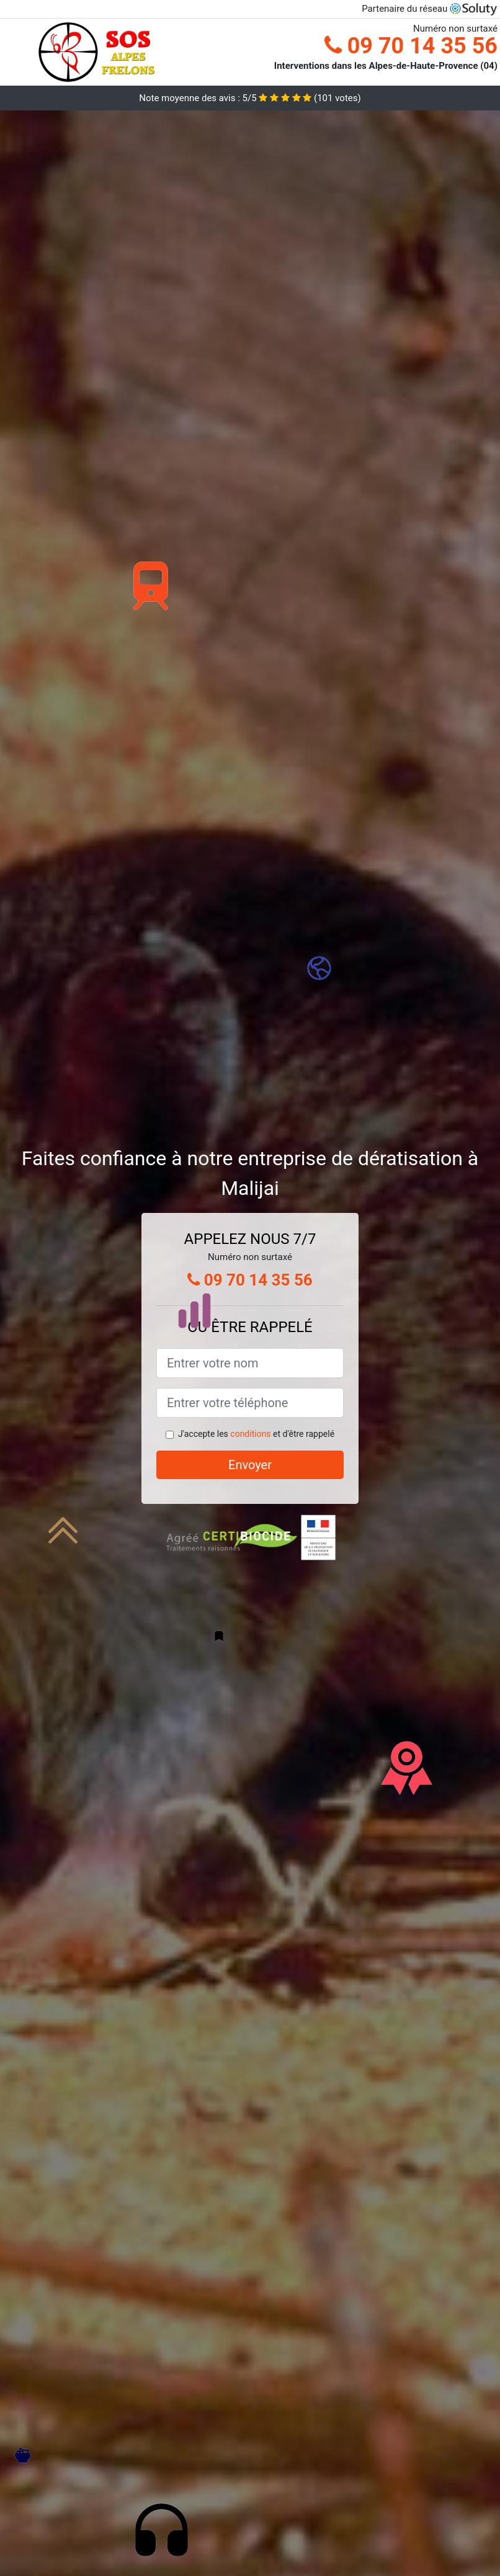 This screenshot has height=2576, width=500. I want to click on save this item to your bookmarks, so click(219, 1636).